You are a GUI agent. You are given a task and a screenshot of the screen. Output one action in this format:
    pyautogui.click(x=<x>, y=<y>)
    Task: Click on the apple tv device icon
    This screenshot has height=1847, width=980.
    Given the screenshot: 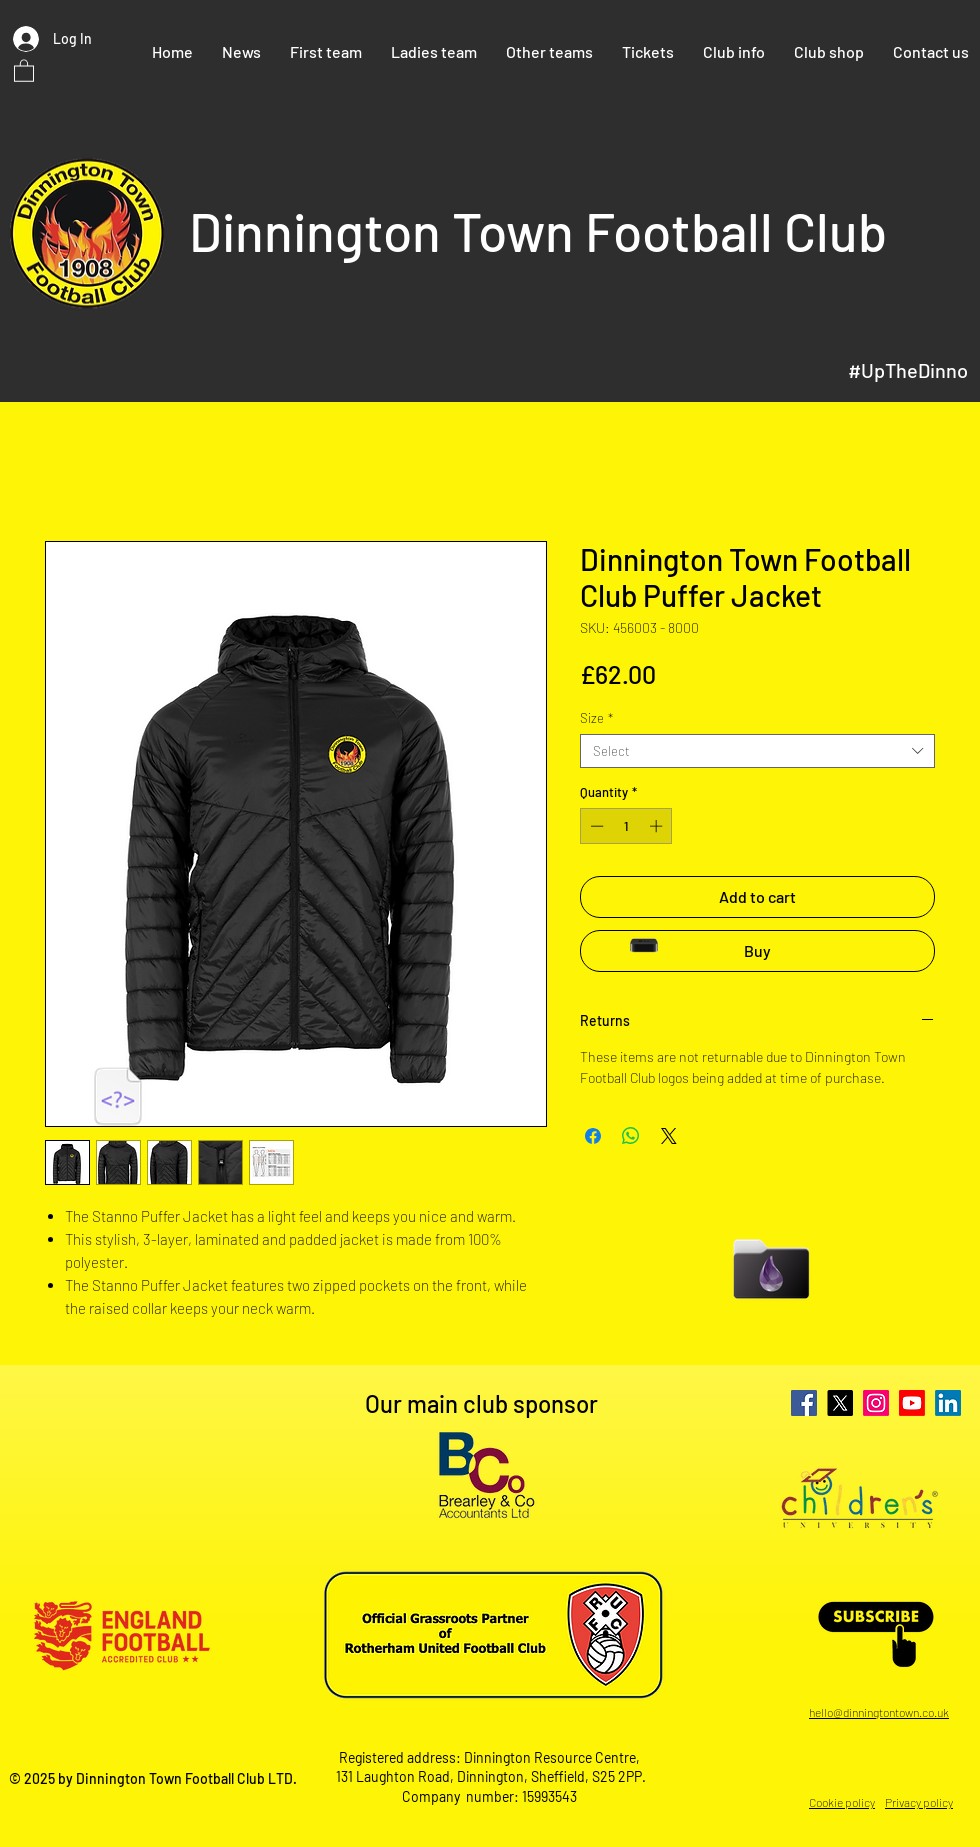 What is the action you would take?
    pyautogui.click(x=644, y=941)
    